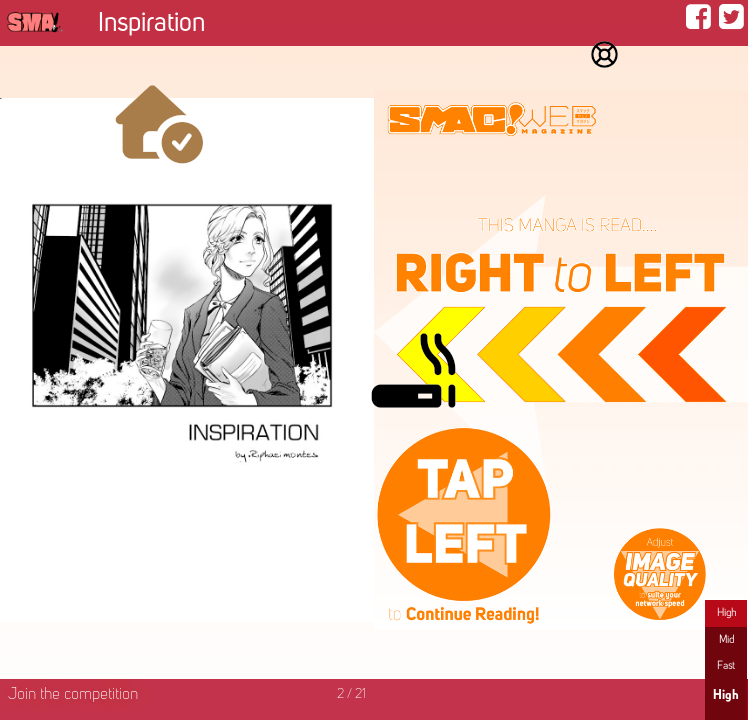  Describe the element at coordinates (413, 370) in the screenshot. I see `indicates a designated smoking area` at that location.